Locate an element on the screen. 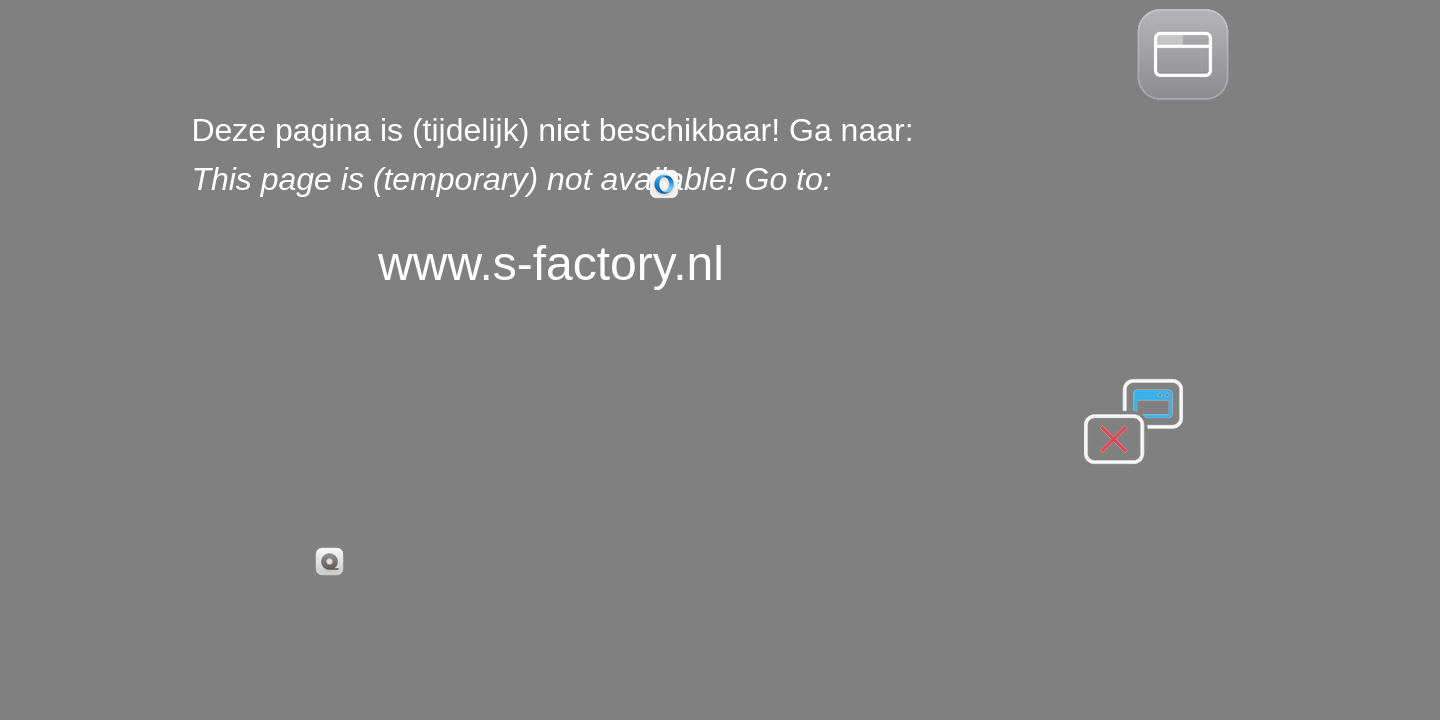 The image size is (1440, 720). open opera beta browser is located at coordinates (664, 184).